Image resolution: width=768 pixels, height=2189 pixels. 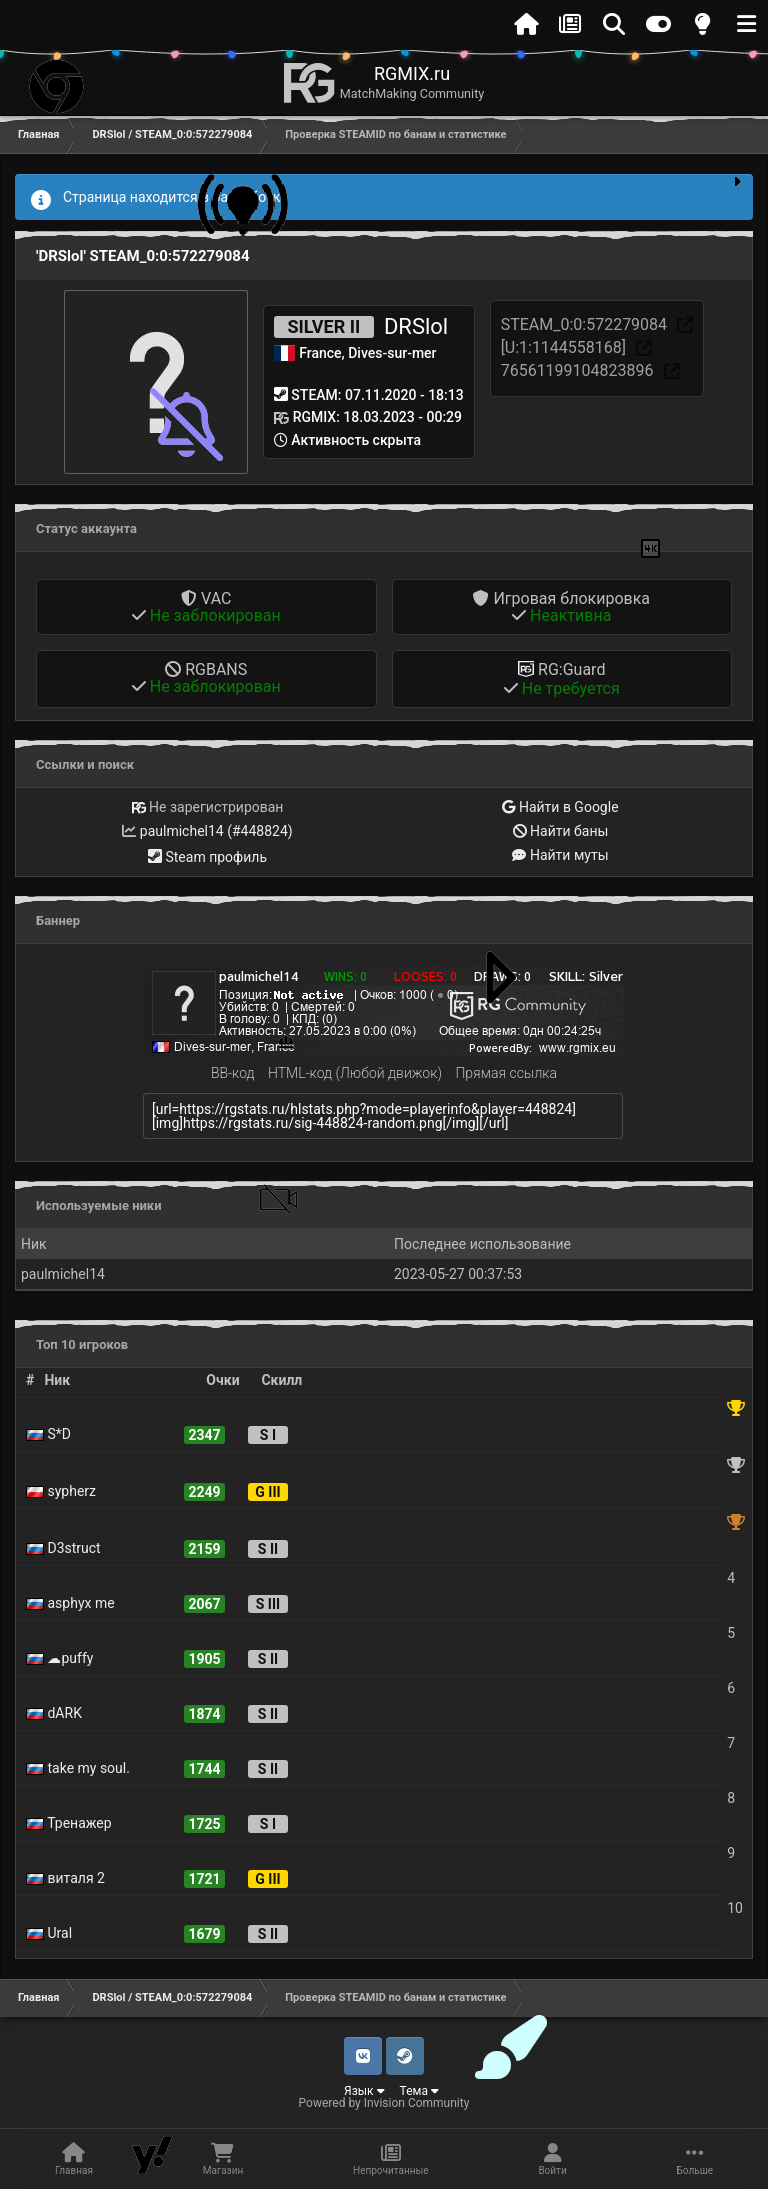 I want to click on open yahoo app or website, so click(x=152, y=2155).